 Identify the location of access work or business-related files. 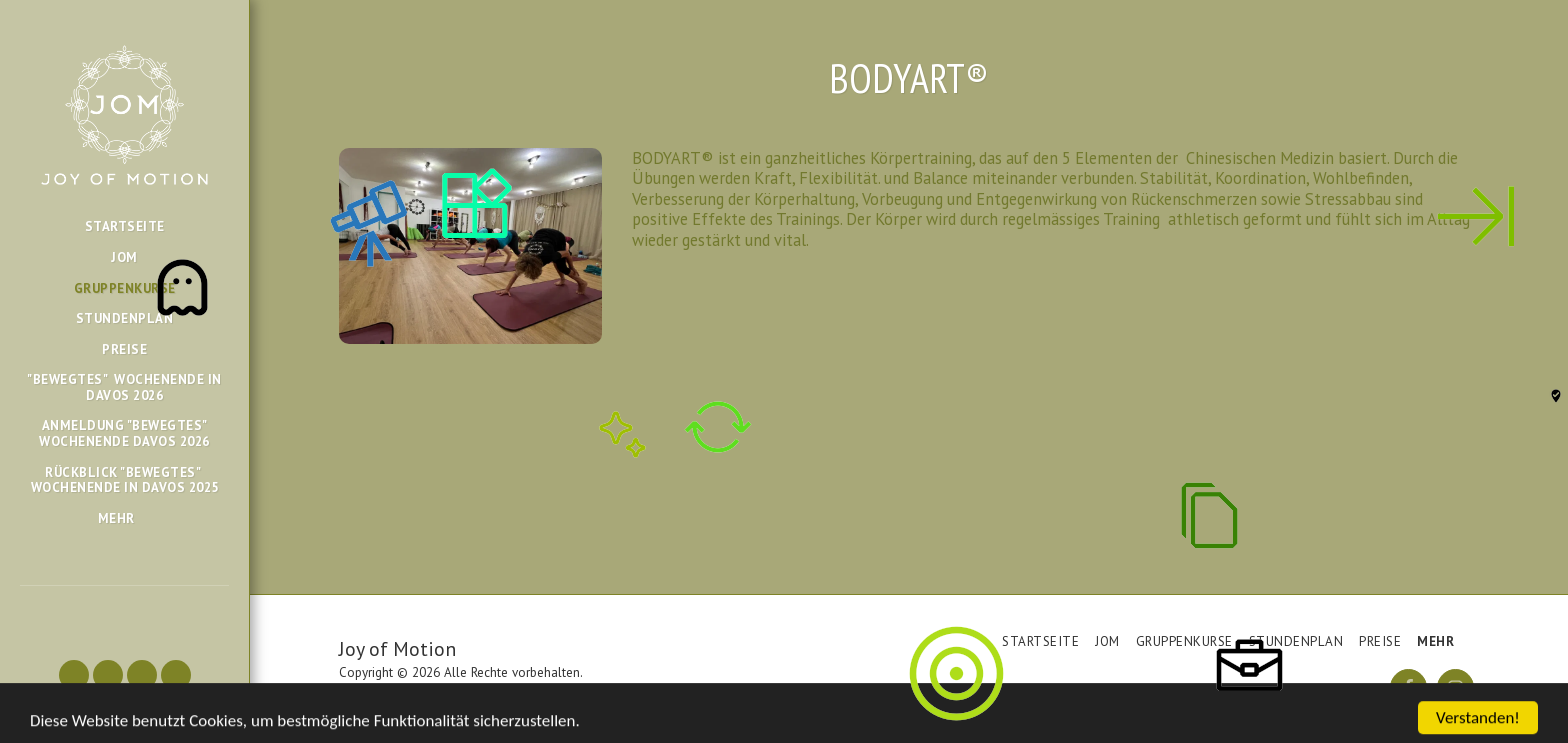
(1249, 667).